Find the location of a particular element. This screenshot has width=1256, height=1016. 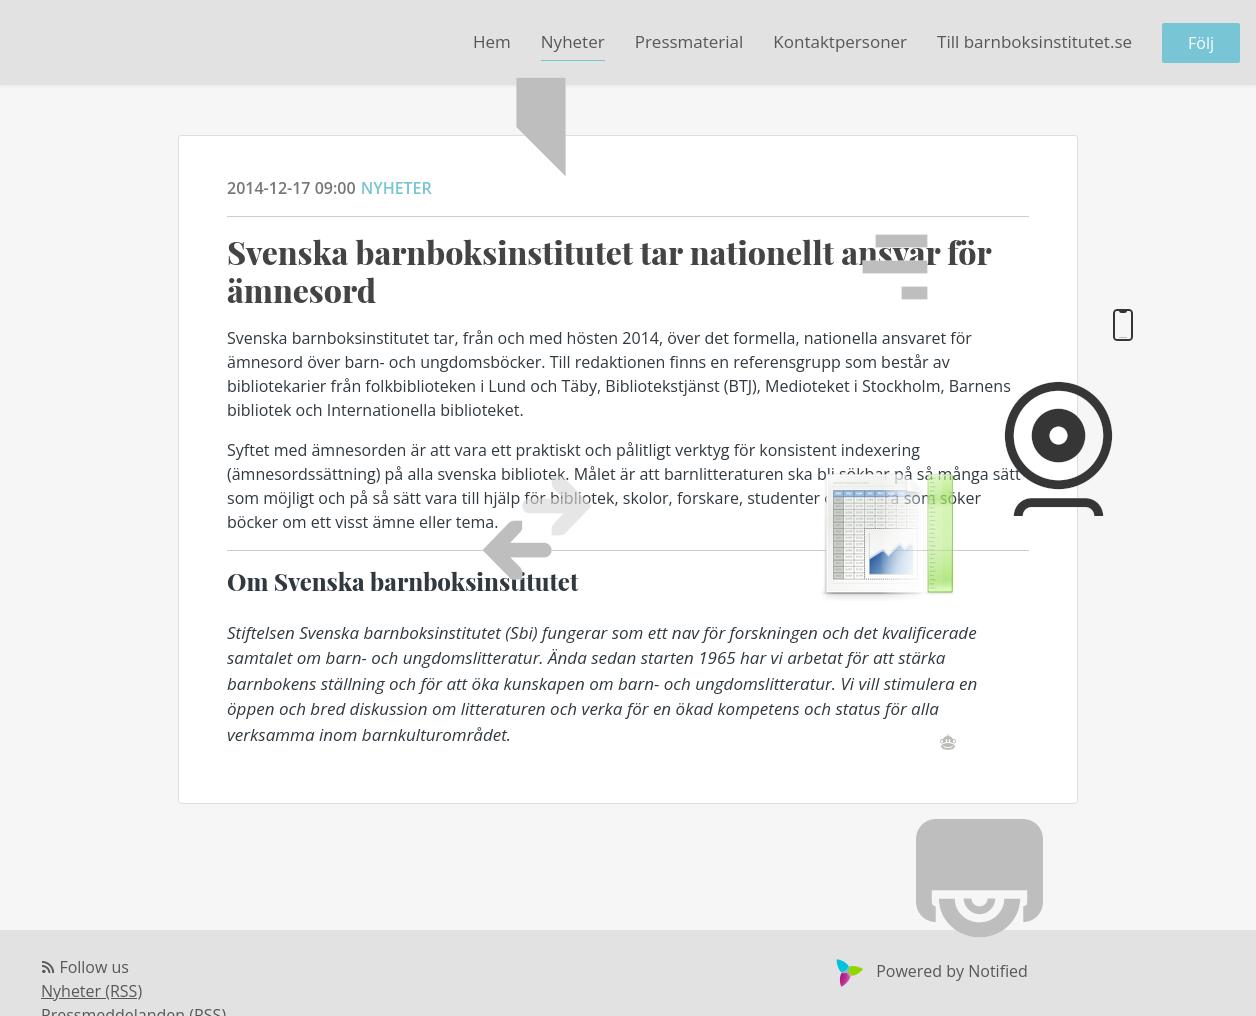

access webcam settings is located at coordinates (1058, 444).